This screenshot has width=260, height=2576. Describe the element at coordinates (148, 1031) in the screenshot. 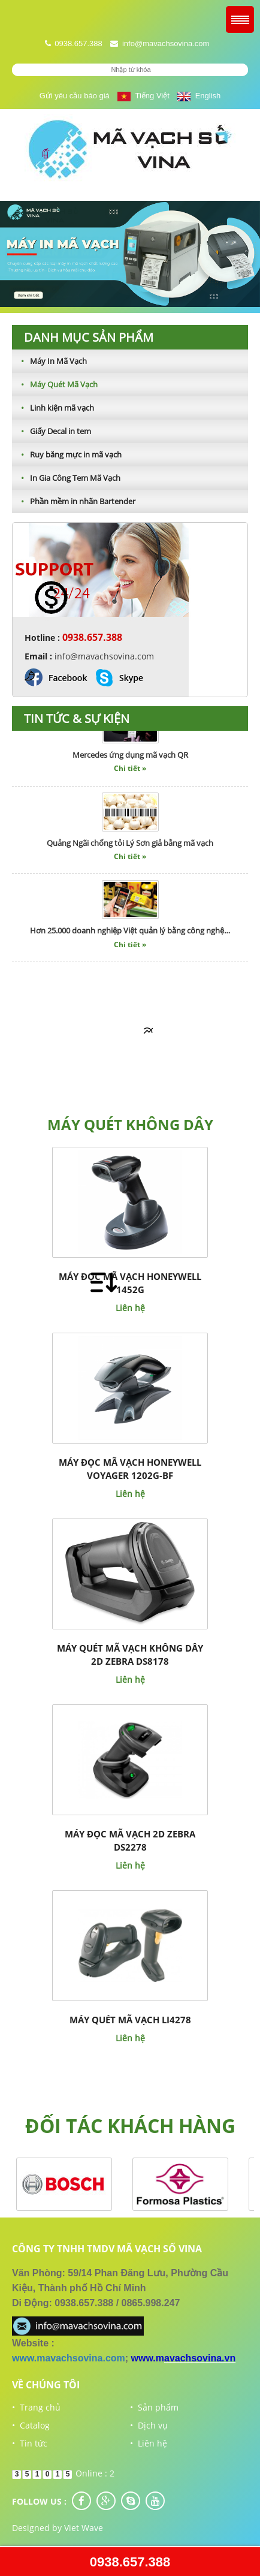

I see `view multi-line chart or graph data` at that location.